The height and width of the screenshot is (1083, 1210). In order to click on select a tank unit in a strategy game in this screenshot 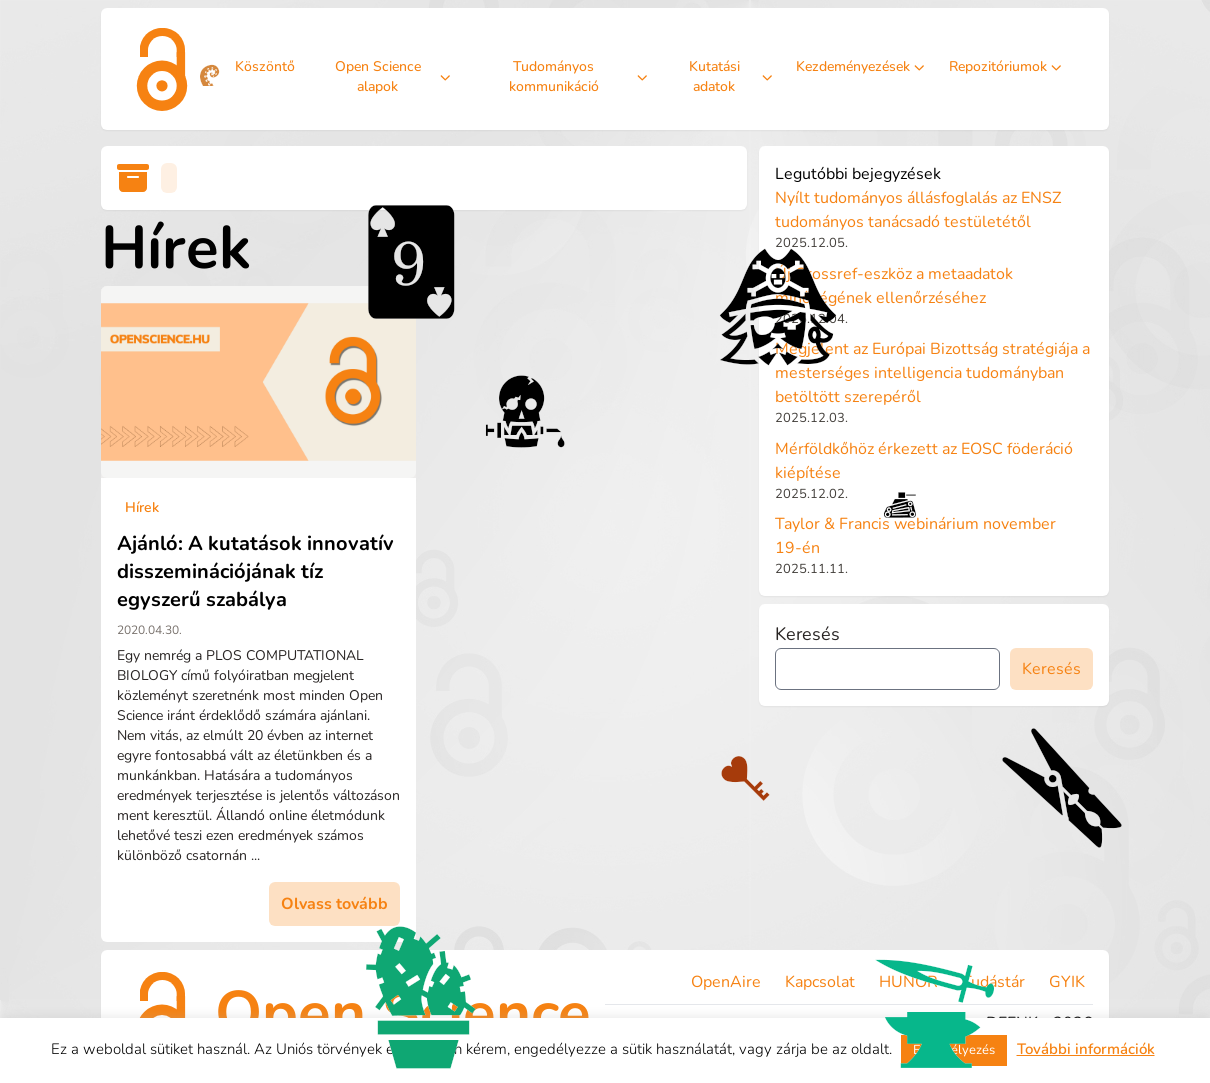, I will do `click(900, 503)`.